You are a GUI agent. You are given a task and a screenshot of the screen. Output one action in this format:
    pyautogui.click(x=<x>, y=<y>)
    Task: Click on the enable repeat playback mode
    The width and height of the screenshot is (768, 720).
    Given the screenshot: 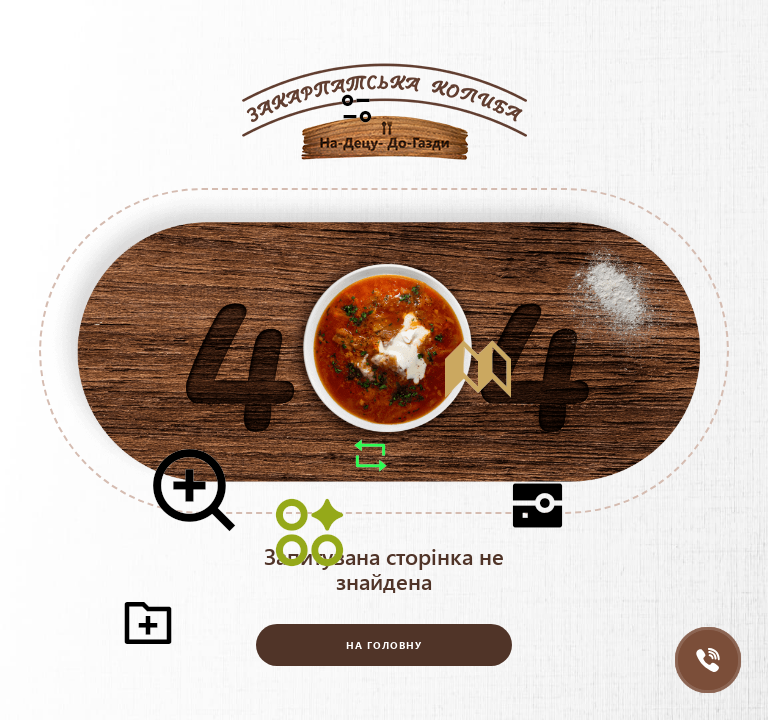 What is the action you would take?
    pyautogui.click(x=370, y=455)
    